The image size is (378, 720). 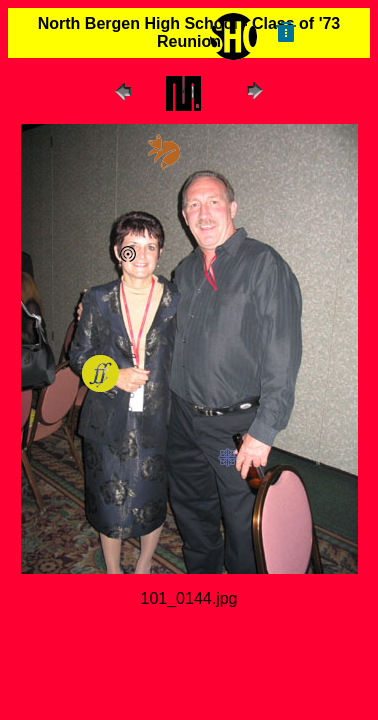 I want to click on delete selected item, so click(x=286, y=32).